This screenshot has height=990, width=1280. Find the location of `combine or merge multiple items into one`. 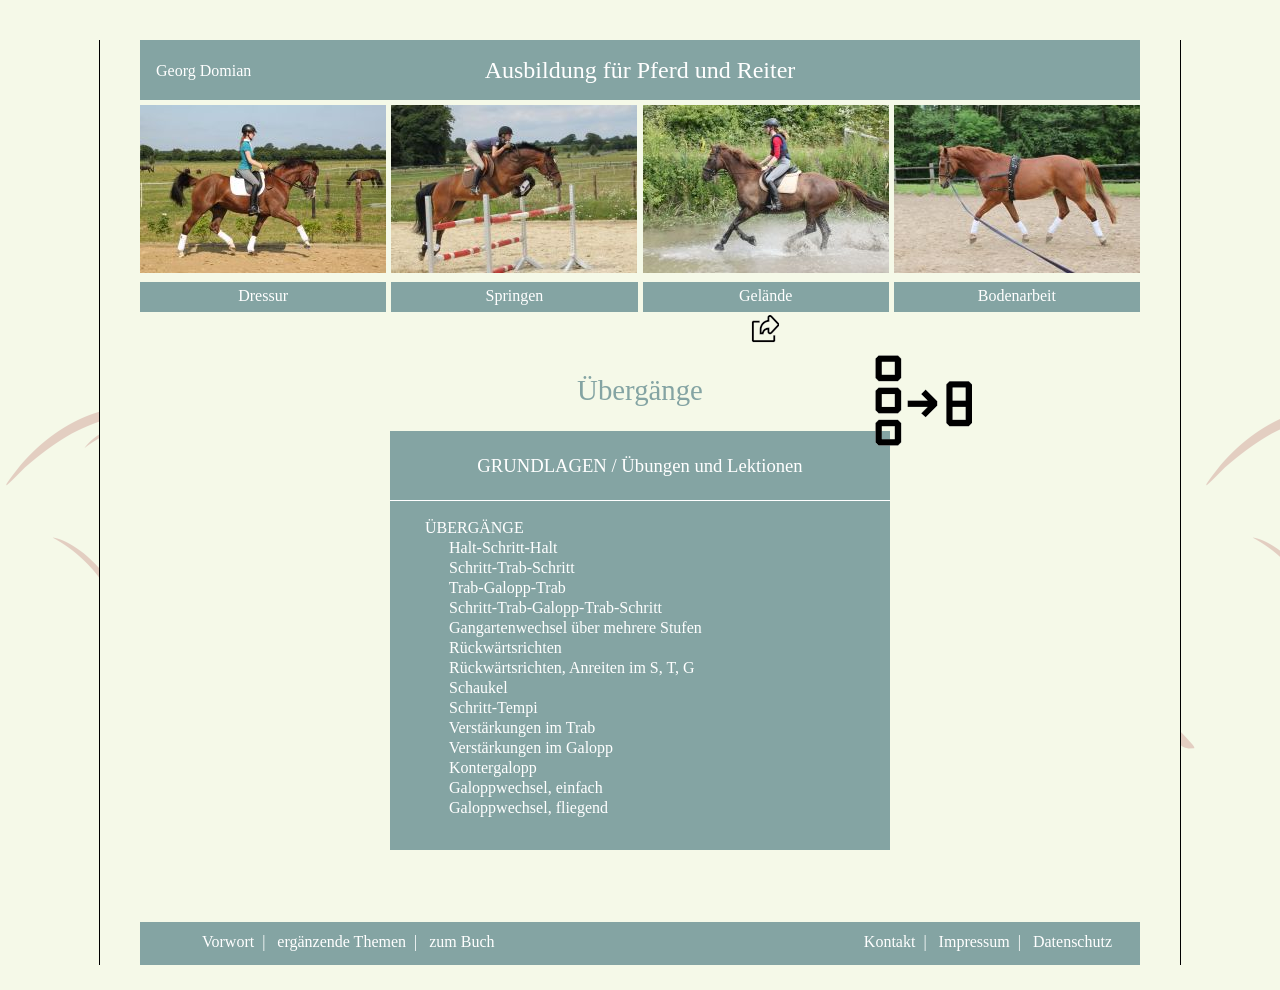

combine or merge multiple items into one is located at coordinates (920, 400).